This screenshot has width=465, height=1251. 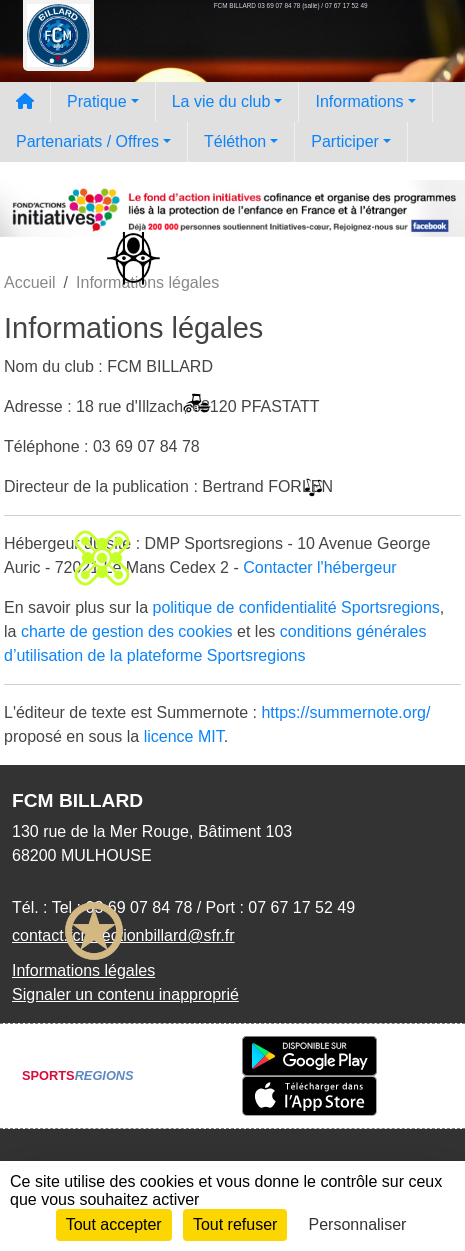 I want to click on construction or road building category, so click(x=197, y=402).